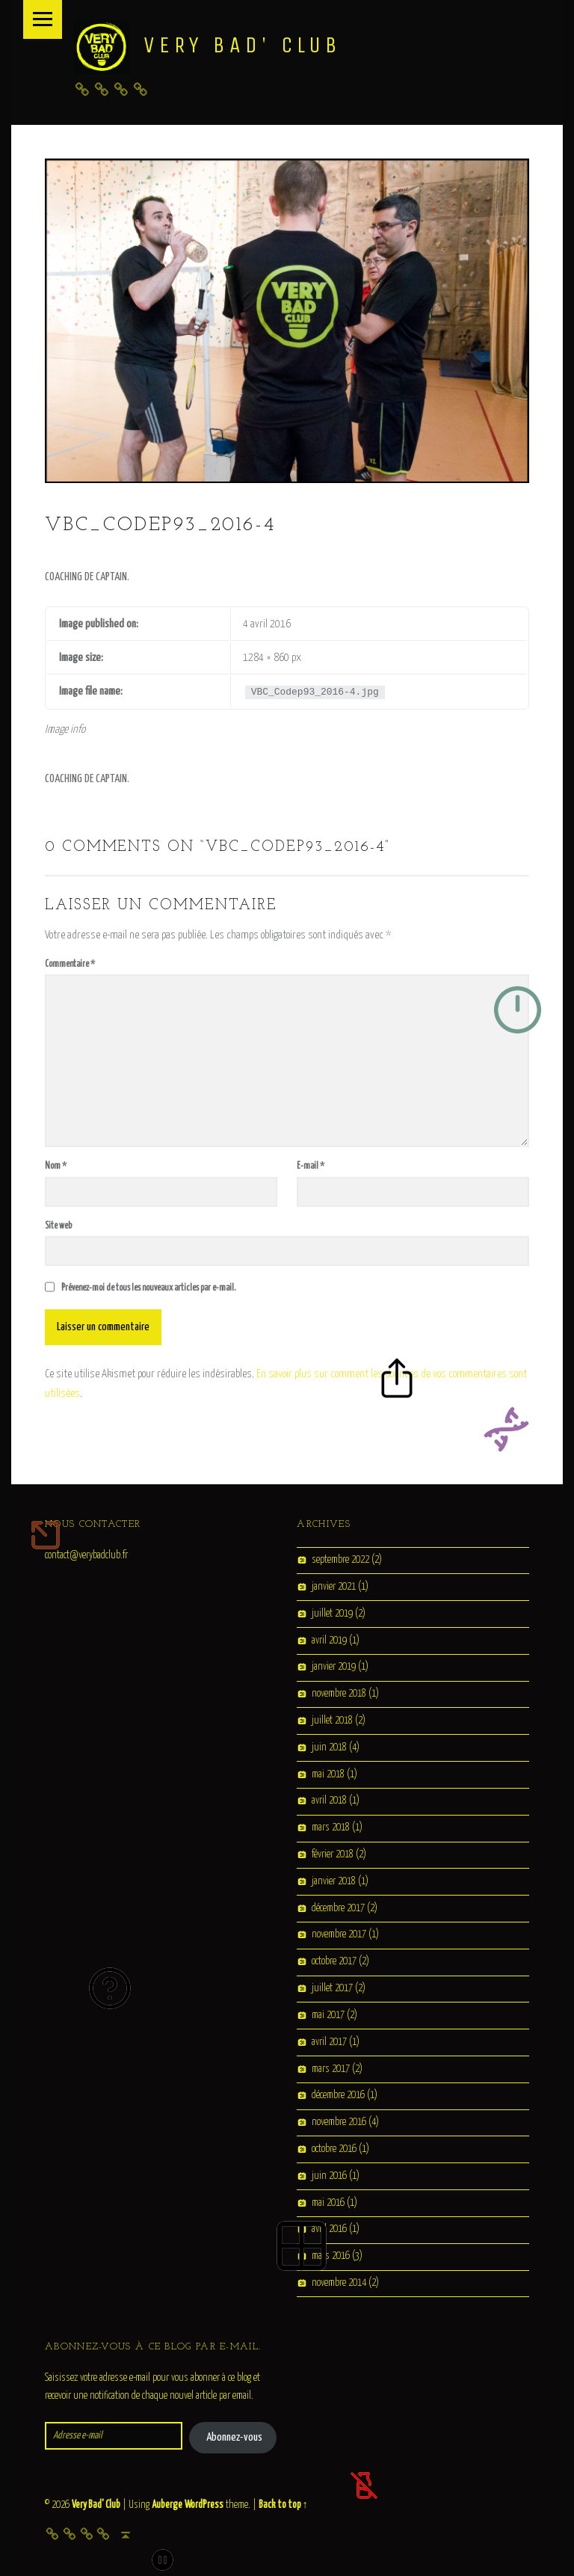 The width and height of the screenshot is (574, 2576). What do you see at coordinates (397, 1378) in the screenshot?
I see `share this content with others` at bounding box center [397, 1378].